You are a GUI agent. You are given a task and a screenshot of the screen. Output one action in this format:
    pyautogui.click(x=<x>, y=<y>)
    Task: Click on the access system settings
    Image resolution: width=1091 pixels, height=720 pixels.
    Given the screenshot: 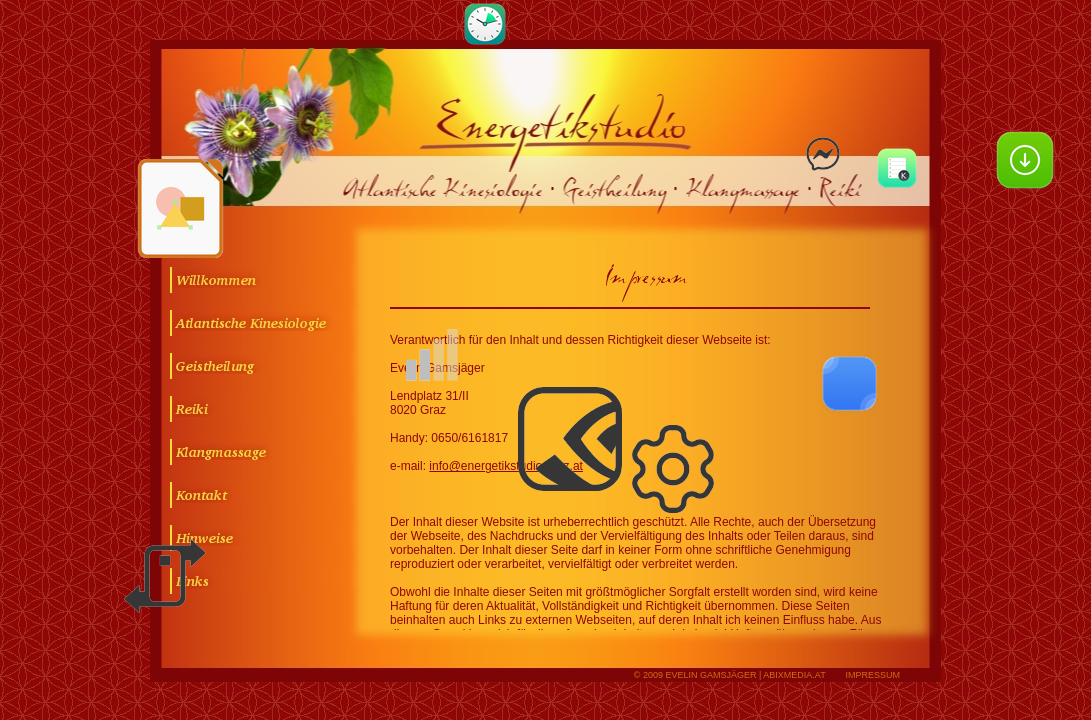 What is the action you would take?
    pyautogui.click(x=673, y=469)
    